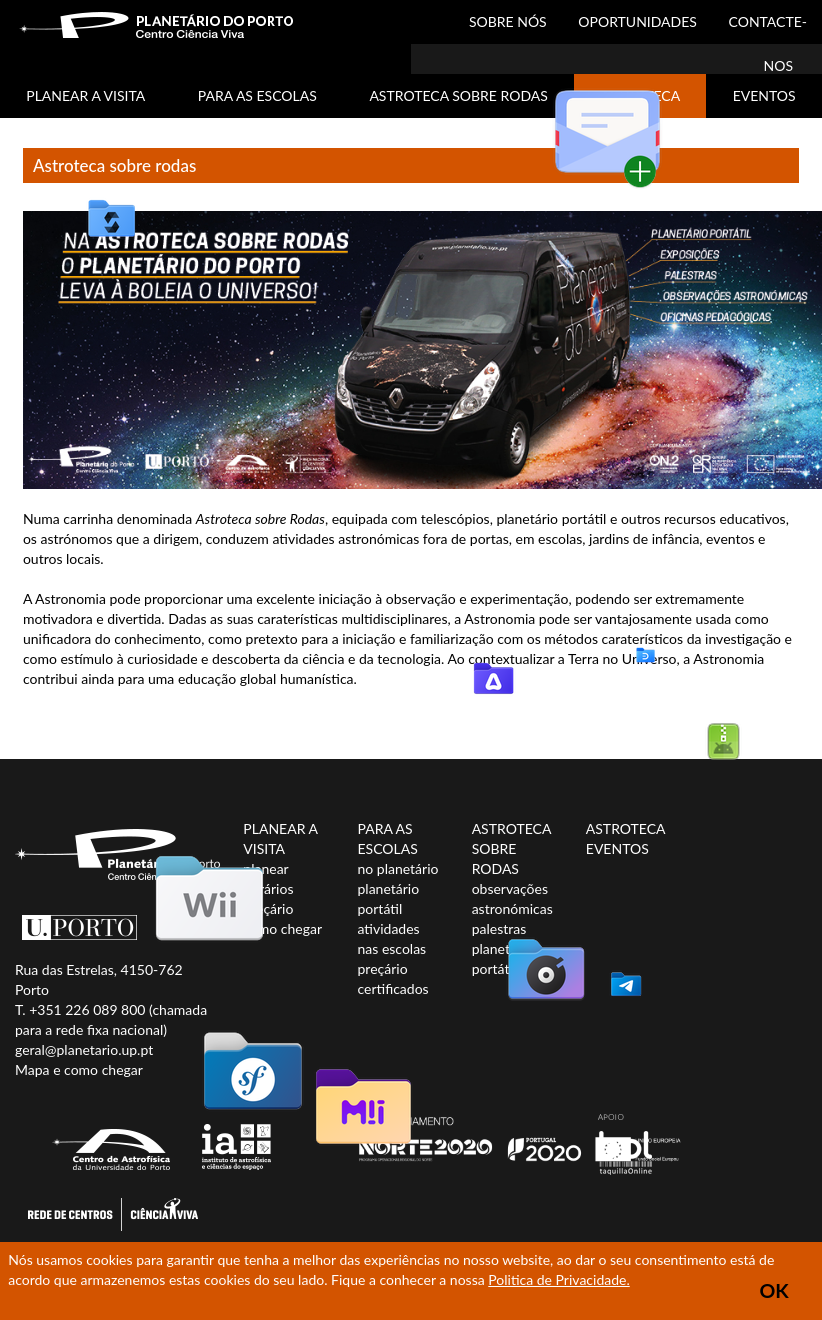 This screenshot has width=822, height=1320. Describe the element at coordinates (363, 1109) in the screenshot. I see `open wondershare filmii video projects folder` at that location.